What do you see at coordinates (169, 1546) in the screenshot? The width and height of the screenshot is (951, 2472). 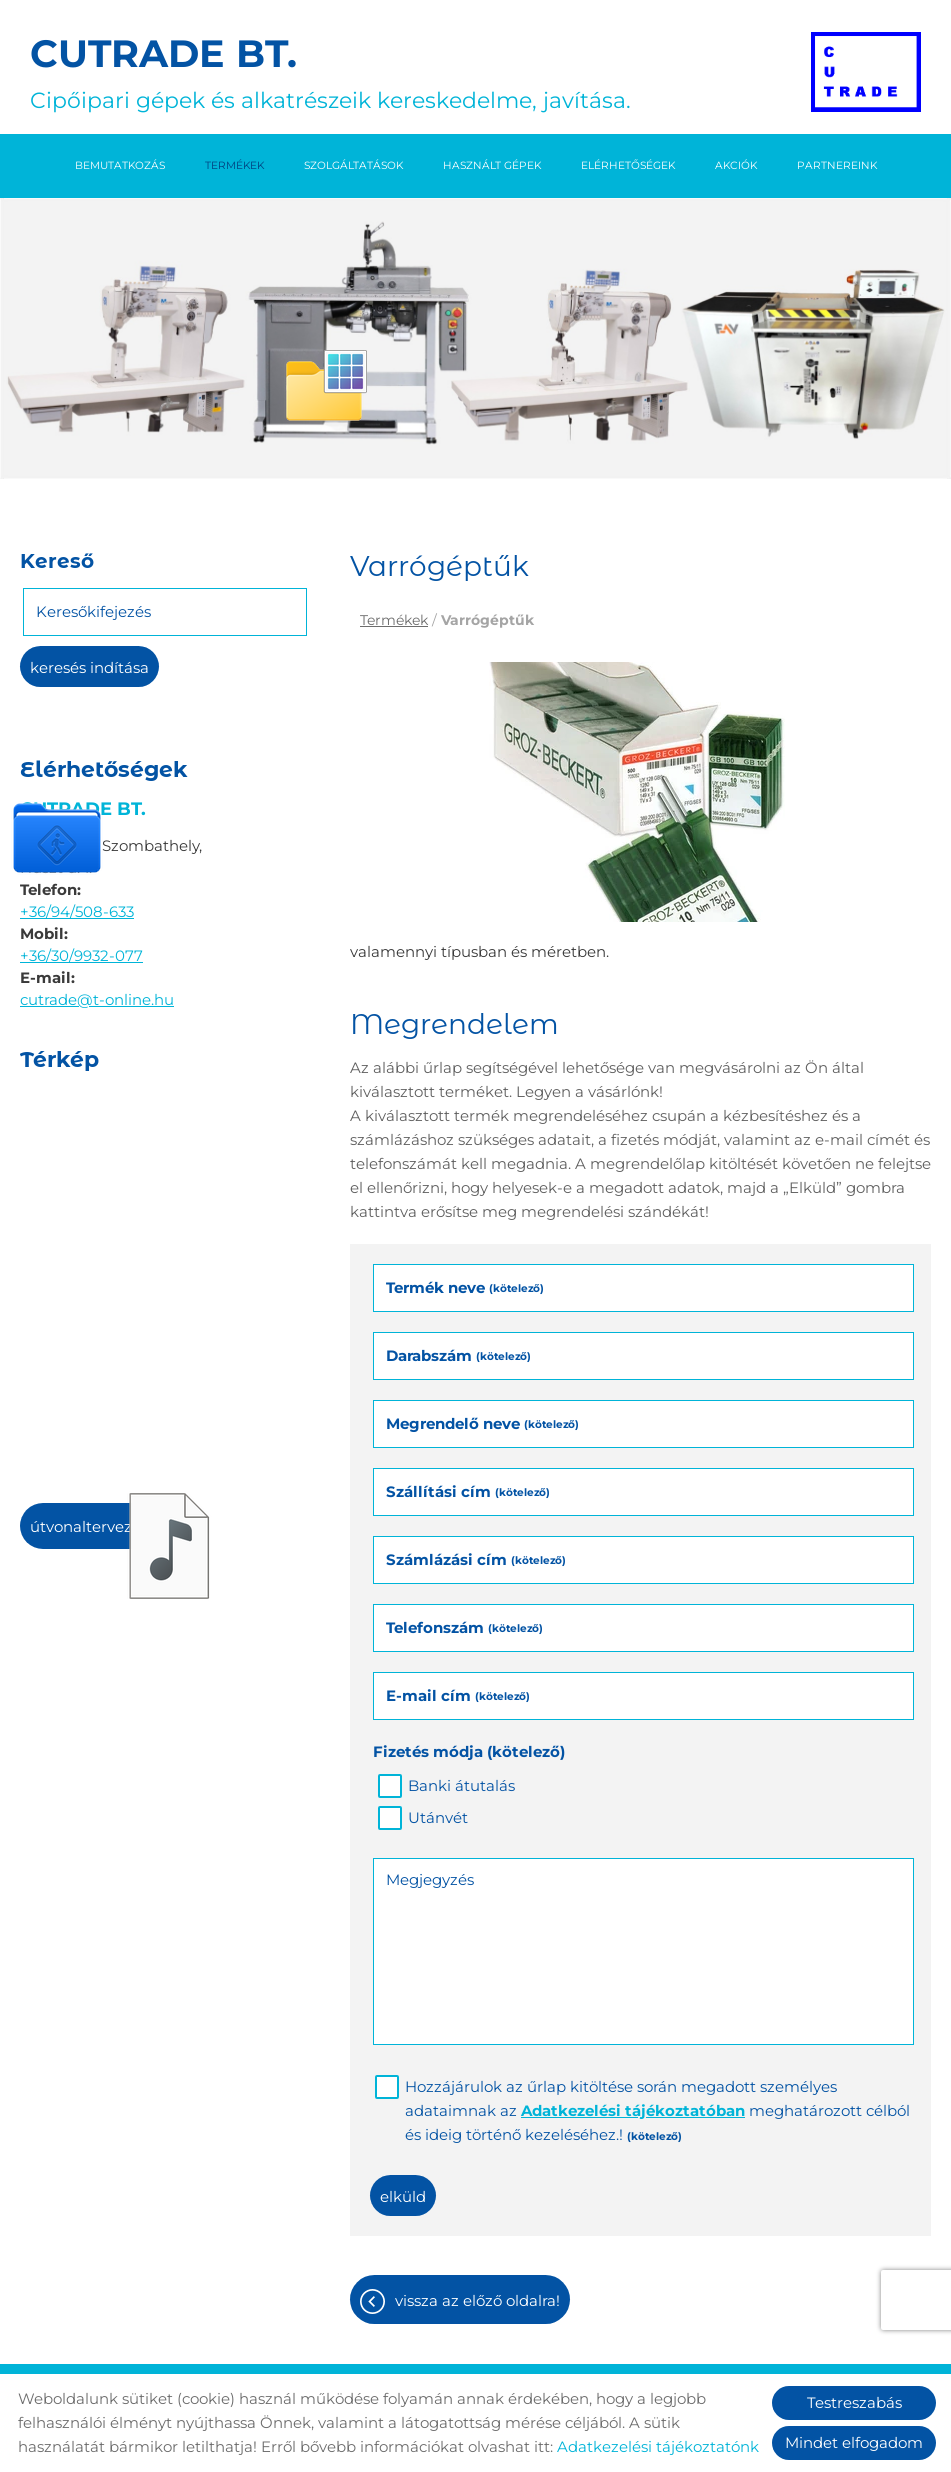 I see `open an audio file` at bounding box center [169, 1546].